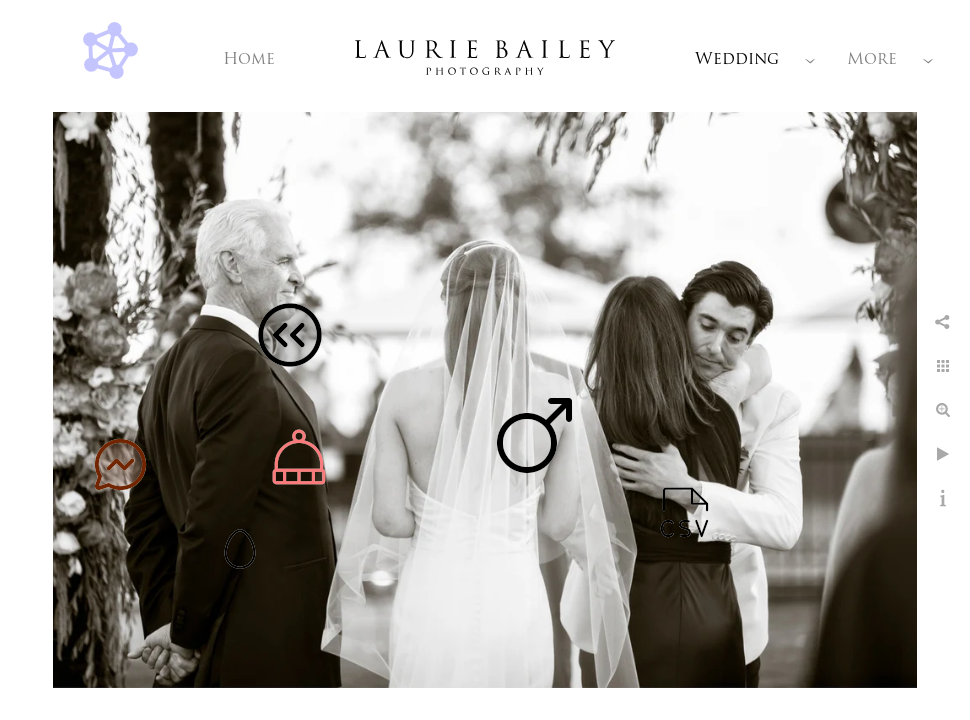 This screenshot has height=720, width=970. What do you see at coordinates (536, 434) in the screenshot?
I see `indicates male gender selection` at bounding box center [536, 434].